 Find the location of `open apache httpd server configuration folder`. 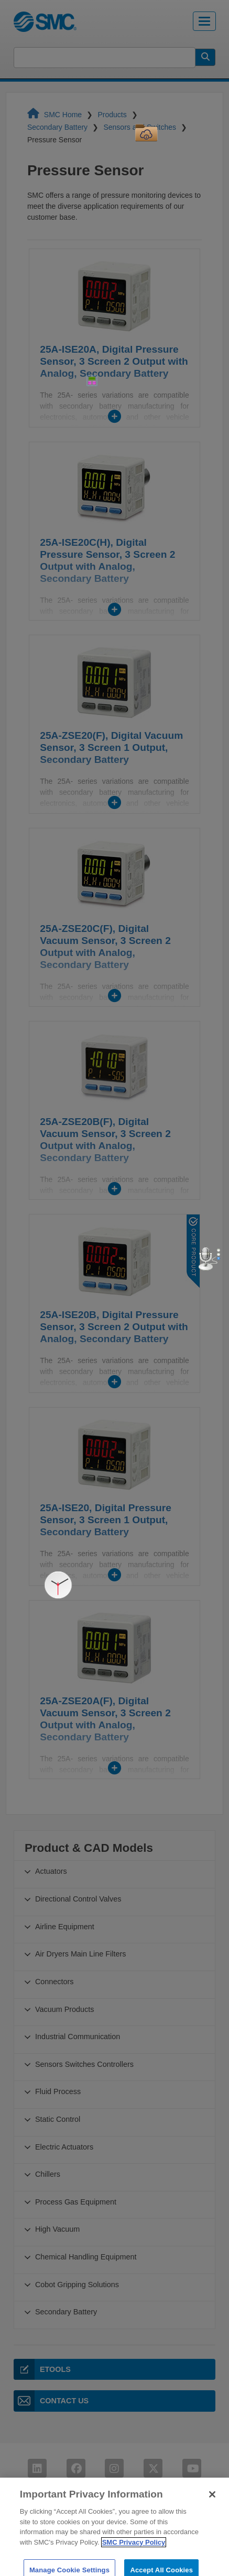

open apache httpd server configuration folder is located at coordinates (146, 133).